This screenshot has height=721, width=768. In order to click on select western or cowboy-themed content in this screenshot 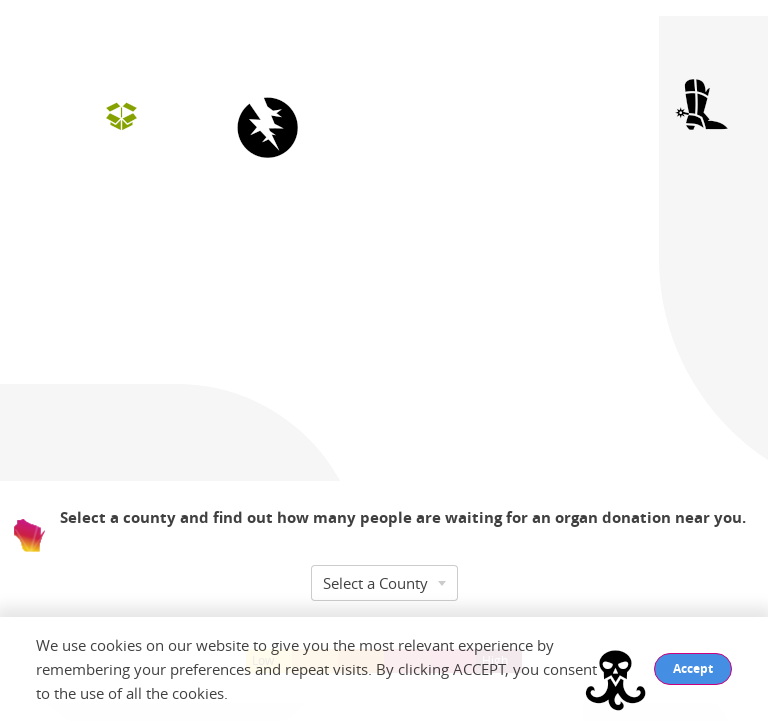, I will do `click(701, 104)`.